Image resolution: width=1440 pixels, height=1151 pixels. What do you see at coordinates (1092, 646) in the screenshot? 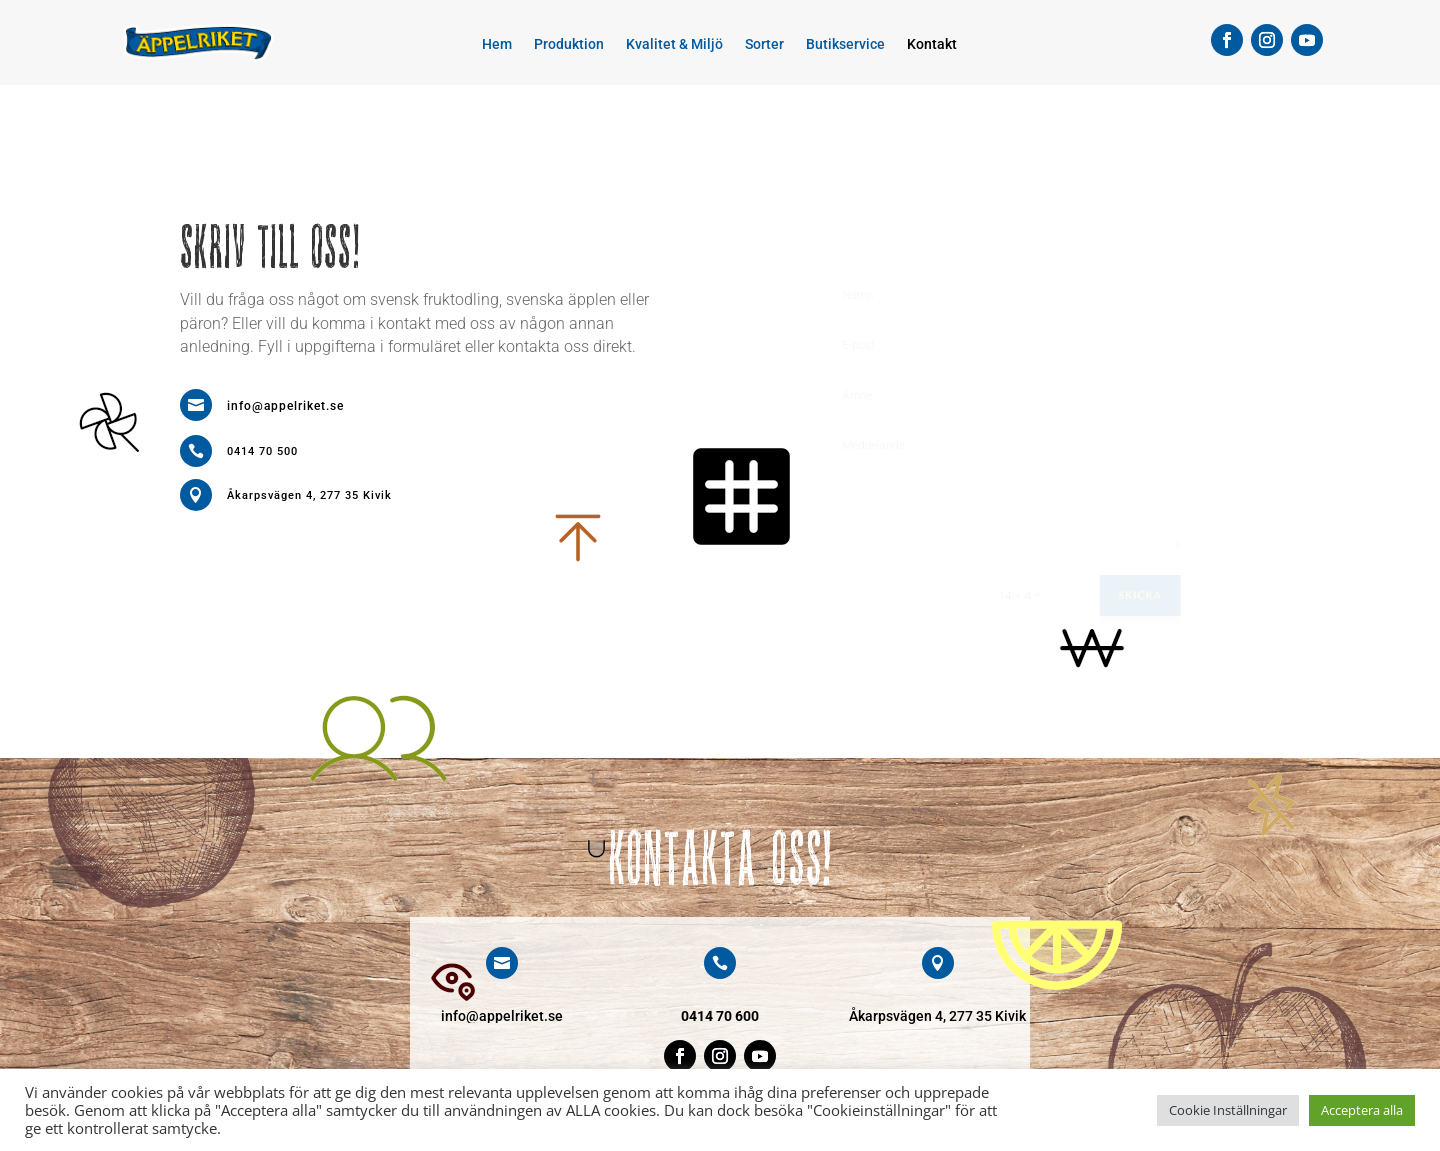
I see `indicates Korean won currency` at bounding box center [1092, 646].